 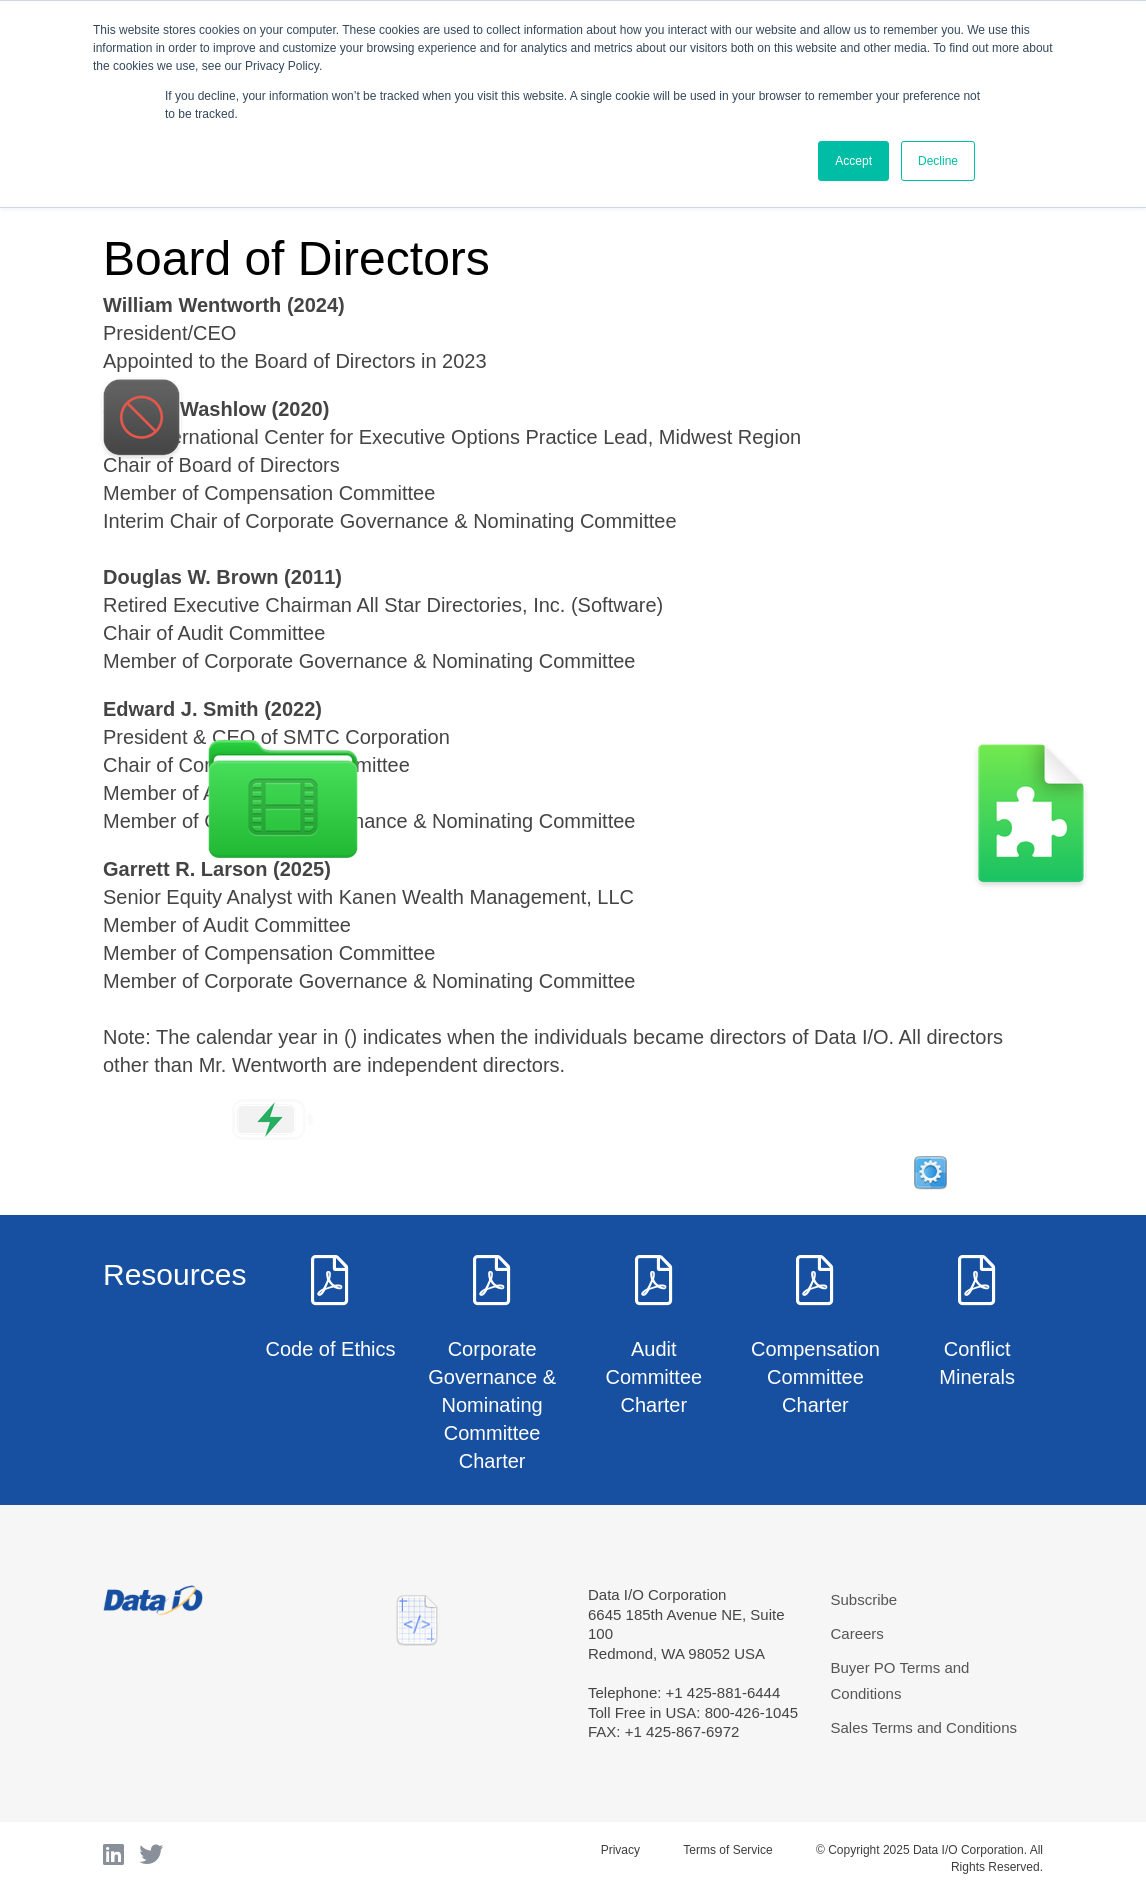 I want to click on open your videos folder, so click(x=283, y=799).